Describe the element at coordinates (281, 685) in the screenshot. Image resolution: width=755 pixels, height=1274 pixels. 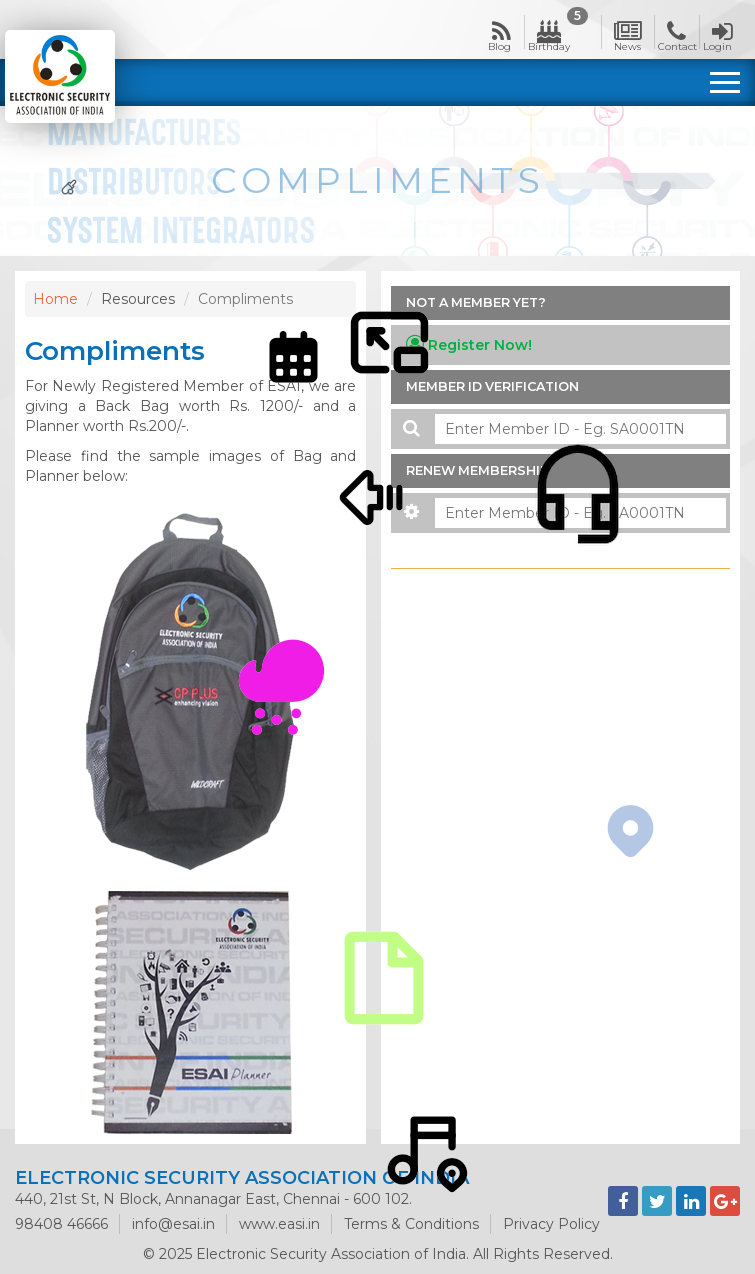
I see `indicates snowy weather conditions` at that location.